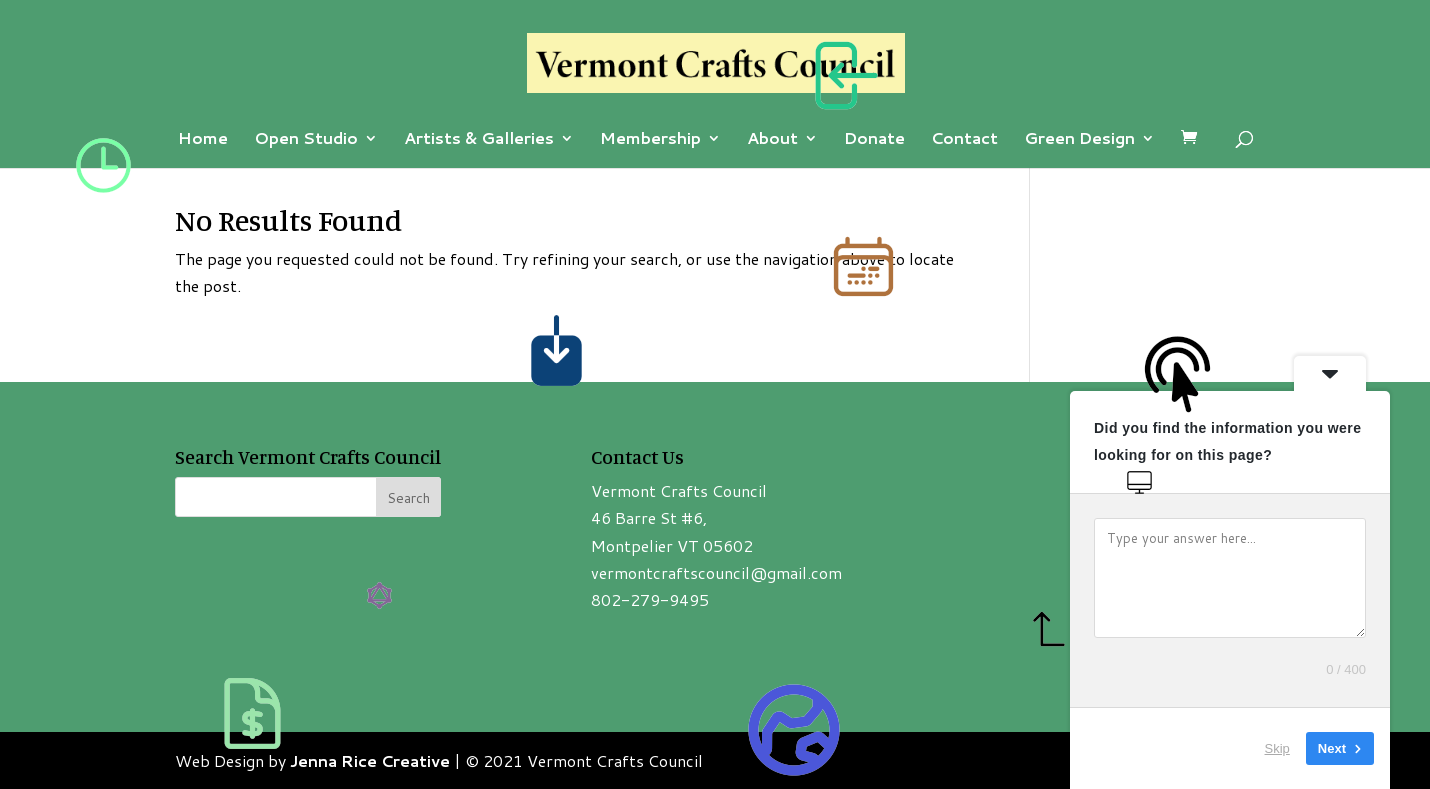  What do you see at coordinates (252, 713) in the screenshot?
I see `view financial document or invoice` at bounding box center [252, 713].